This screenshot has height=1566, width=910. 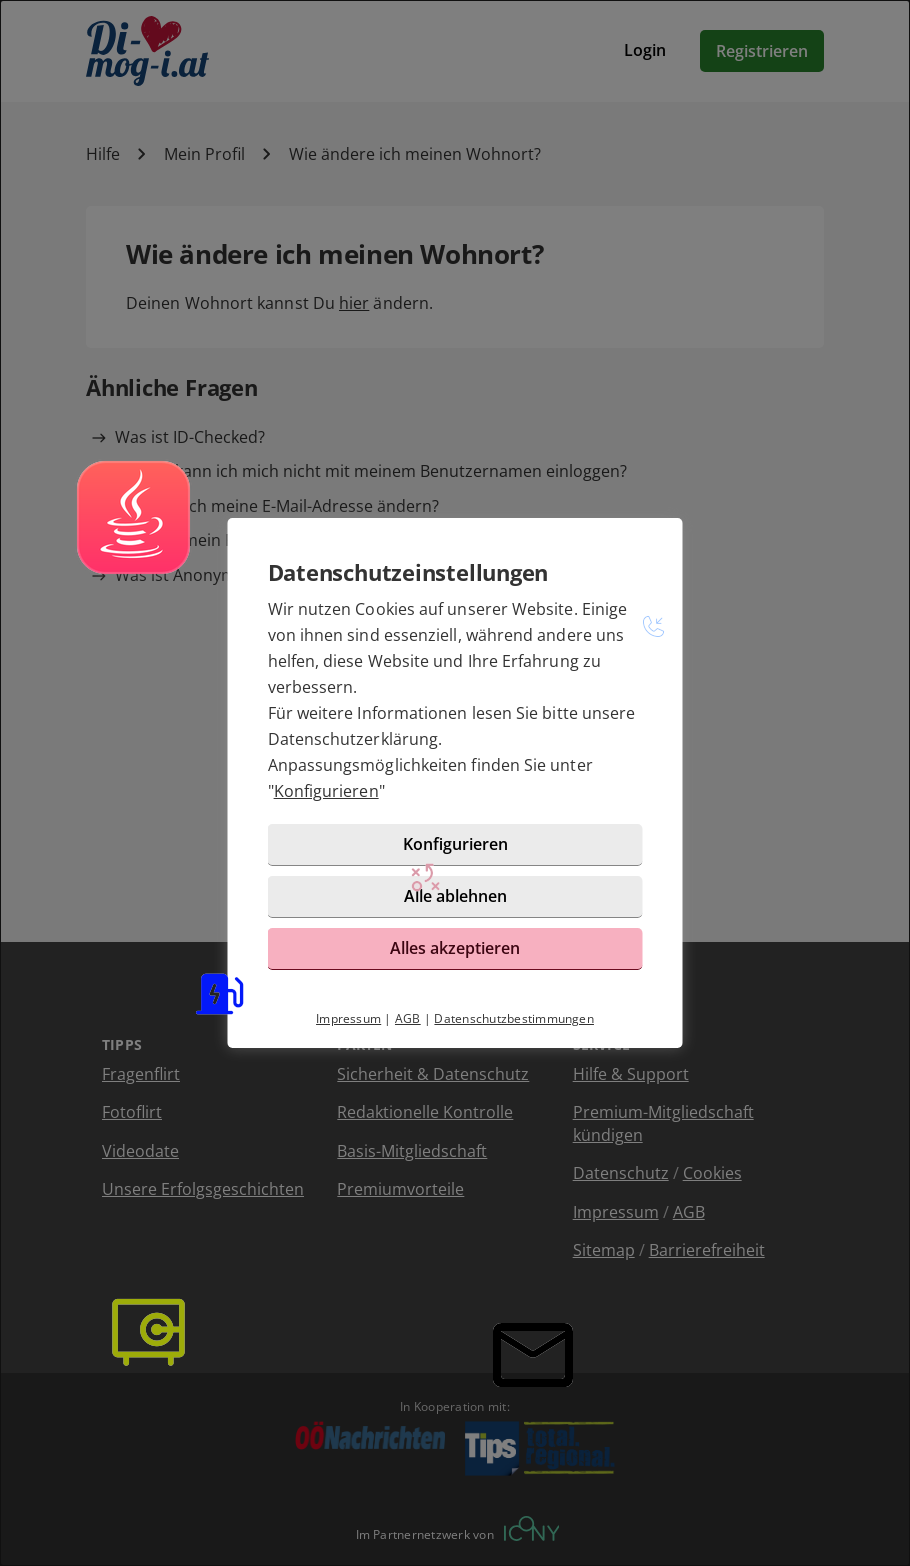 What do you see at coordinates (218, 994) in the screenshot?
I see `find nearby EV charging stations` at bounding box center [218, 994].